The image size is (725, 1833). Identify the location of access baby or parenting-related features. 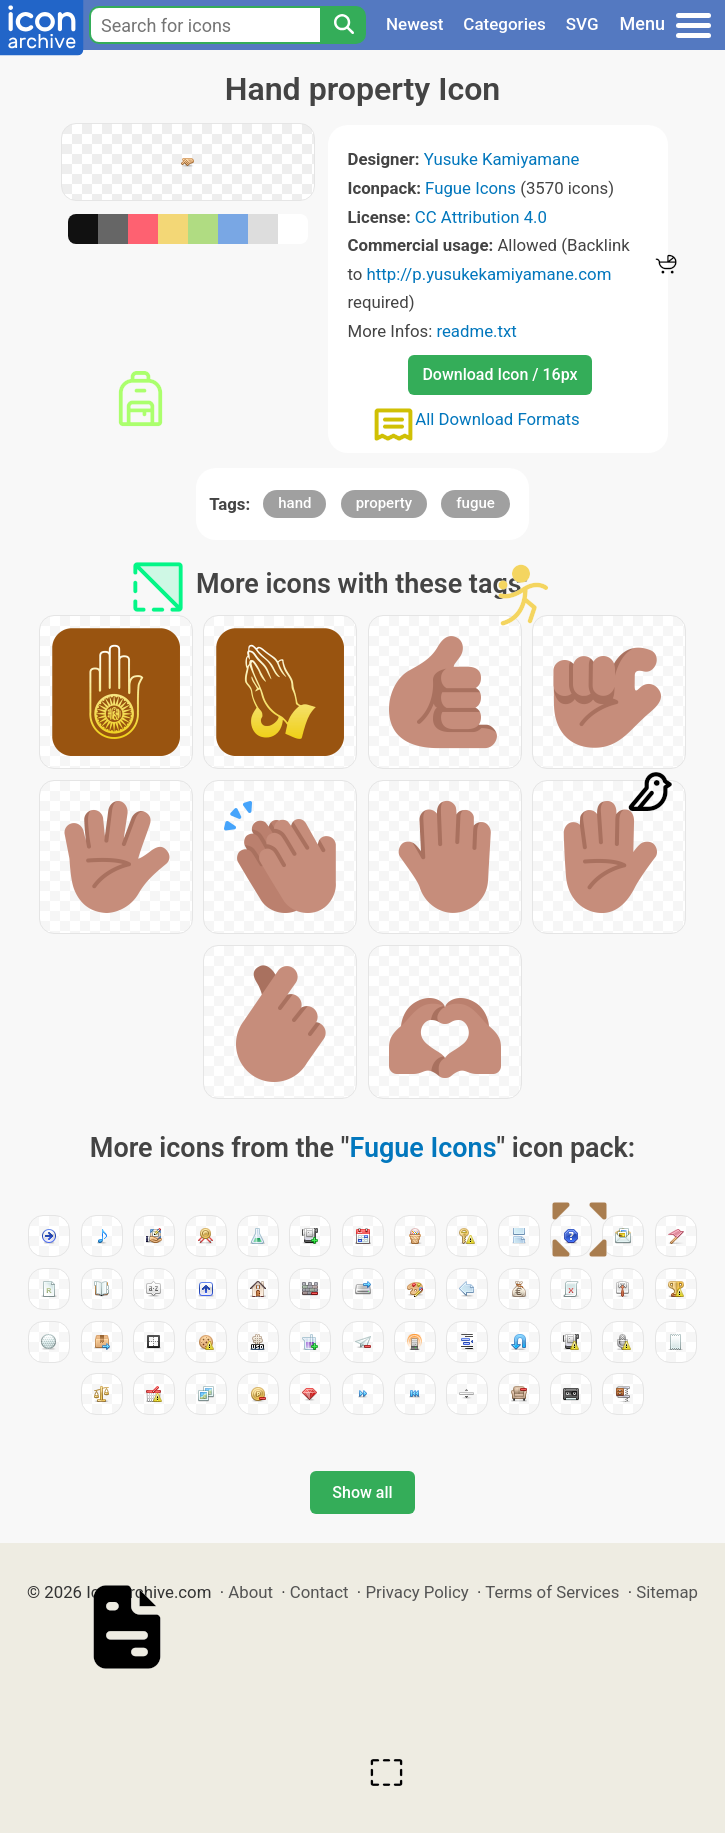
(666, 263).